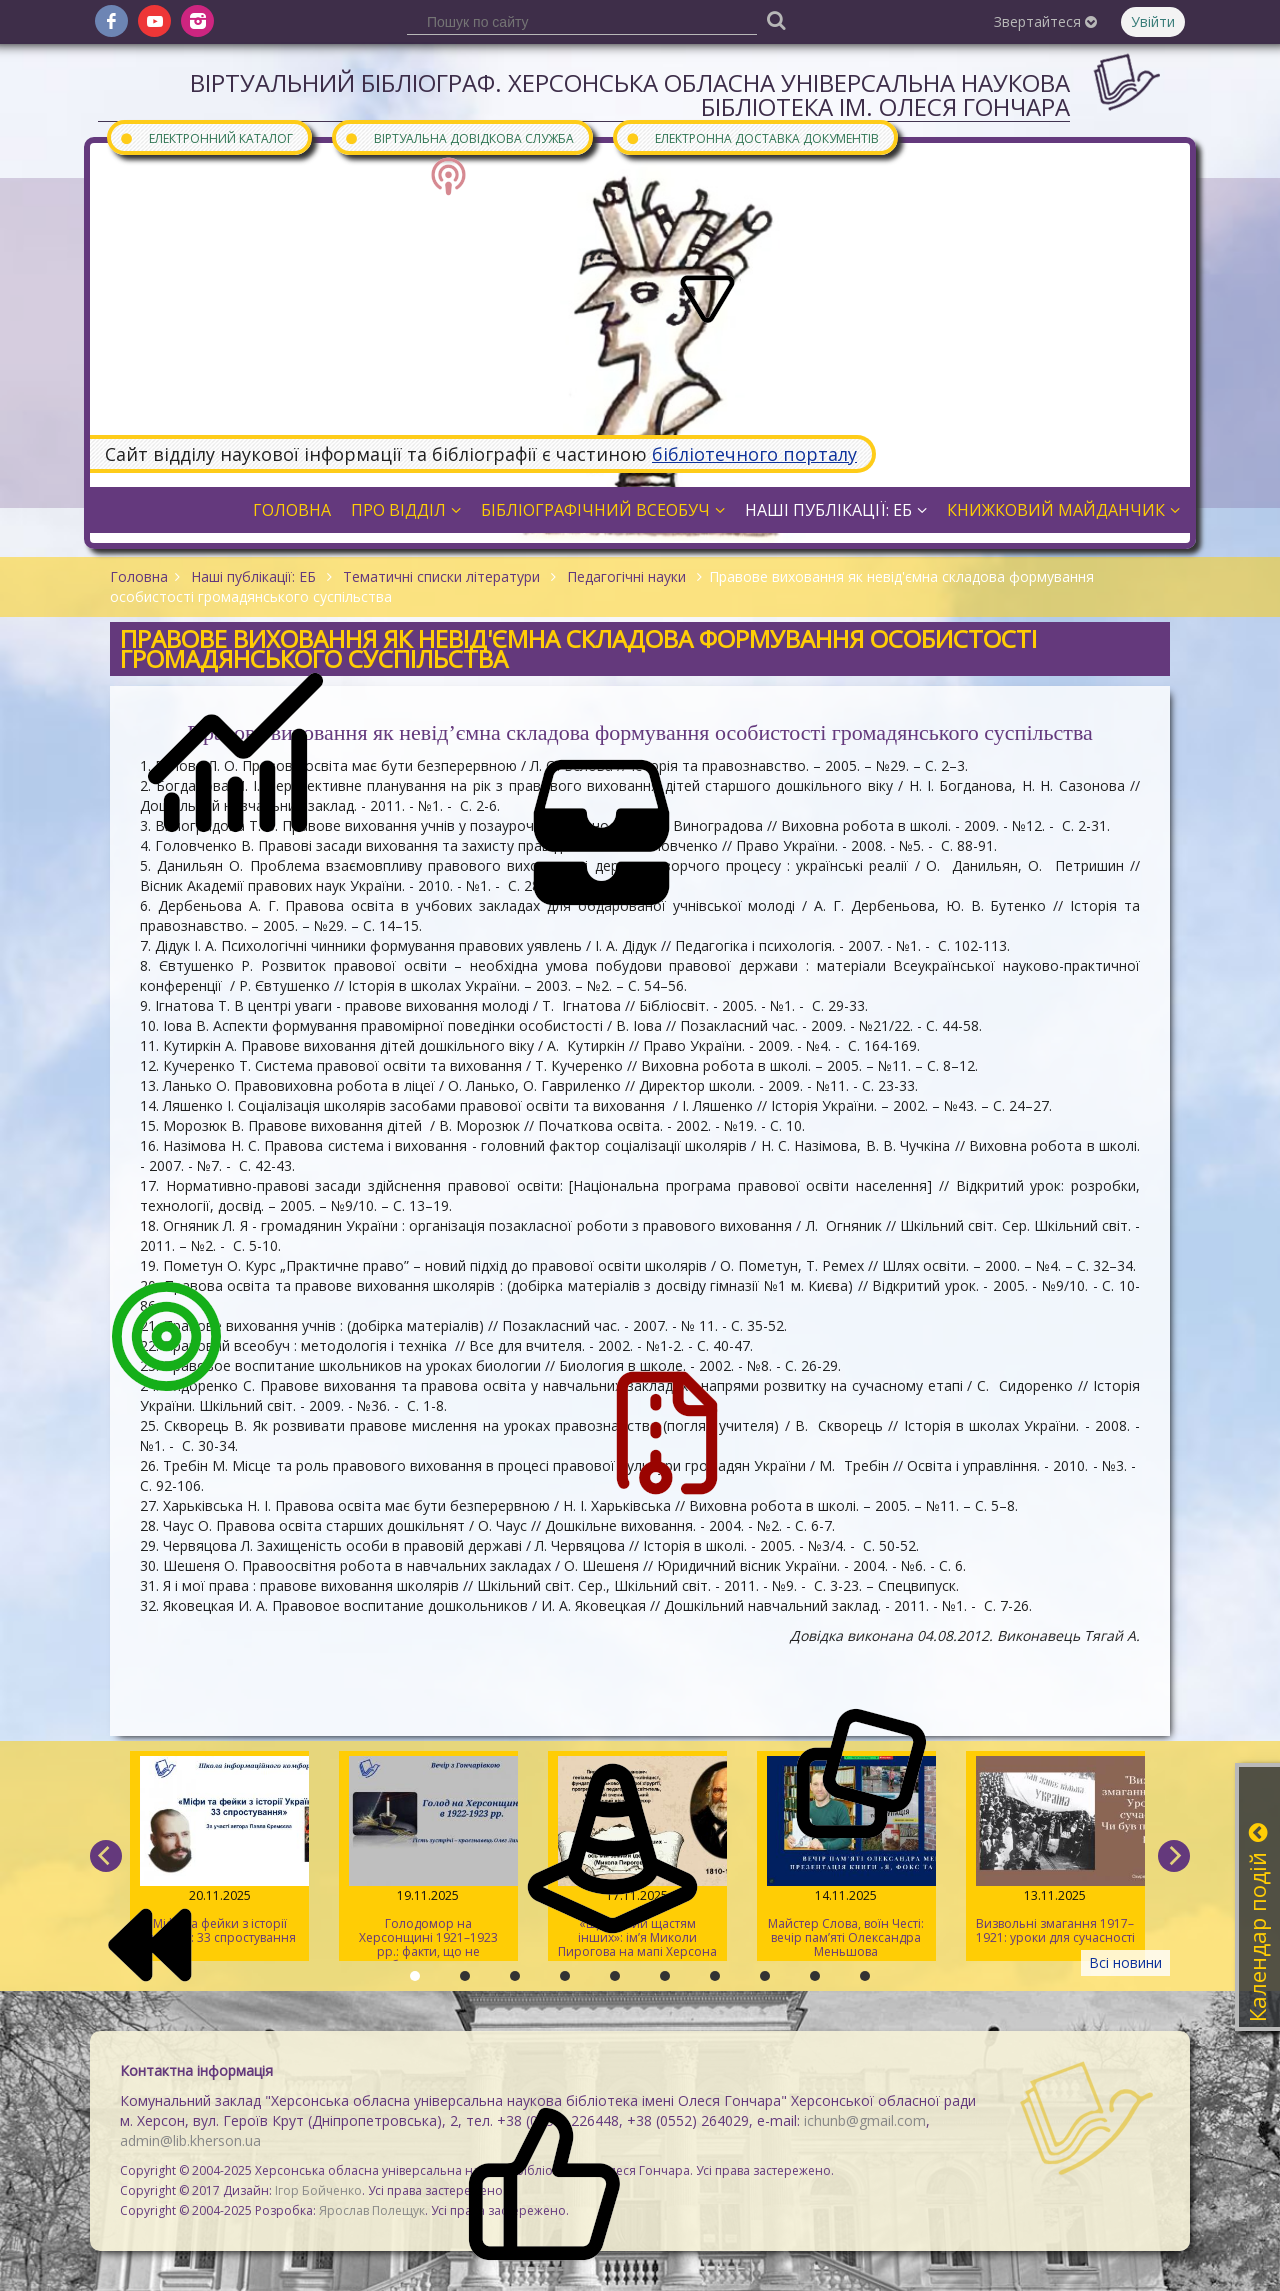 The image size is (1280, 2291). I want to click on set a goal or target, so click(166, 1336).